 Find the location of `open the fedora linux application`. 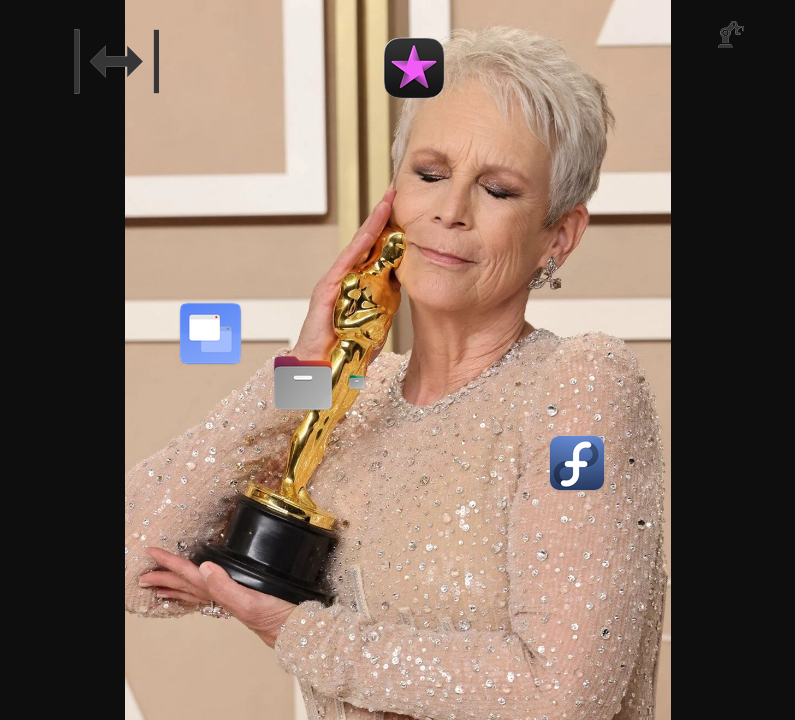

open the fedora linux application is located at coordinates (577, 463).